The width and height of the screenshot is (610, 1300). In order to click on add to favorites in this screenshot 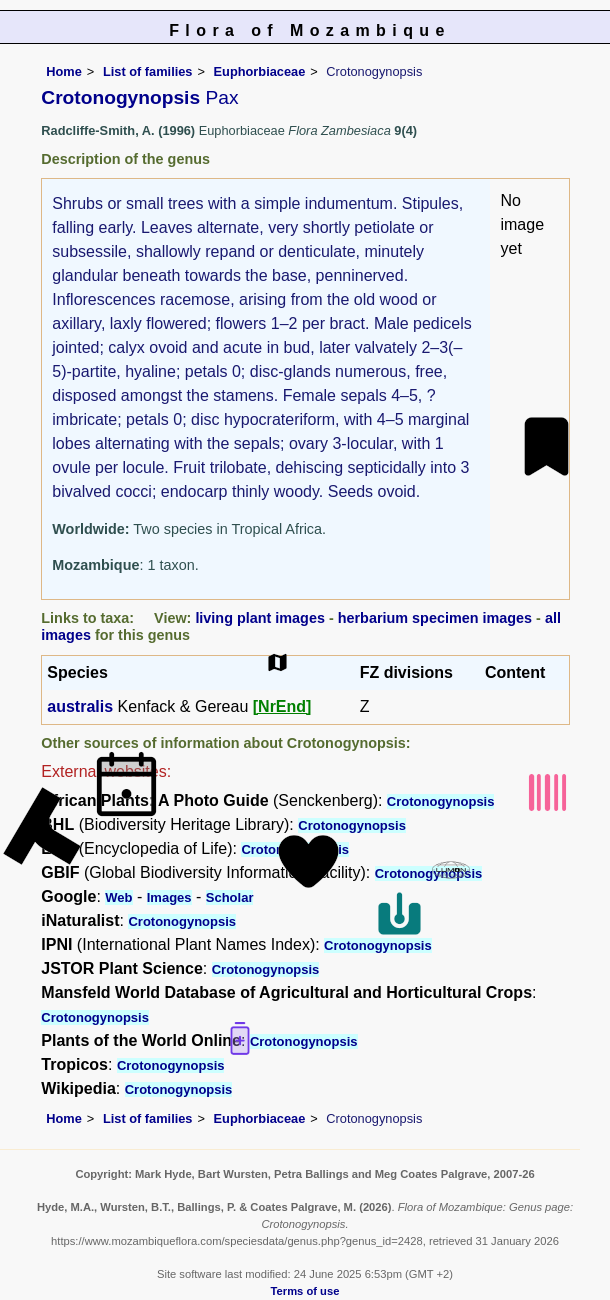, I will do `click(308, 861)`.